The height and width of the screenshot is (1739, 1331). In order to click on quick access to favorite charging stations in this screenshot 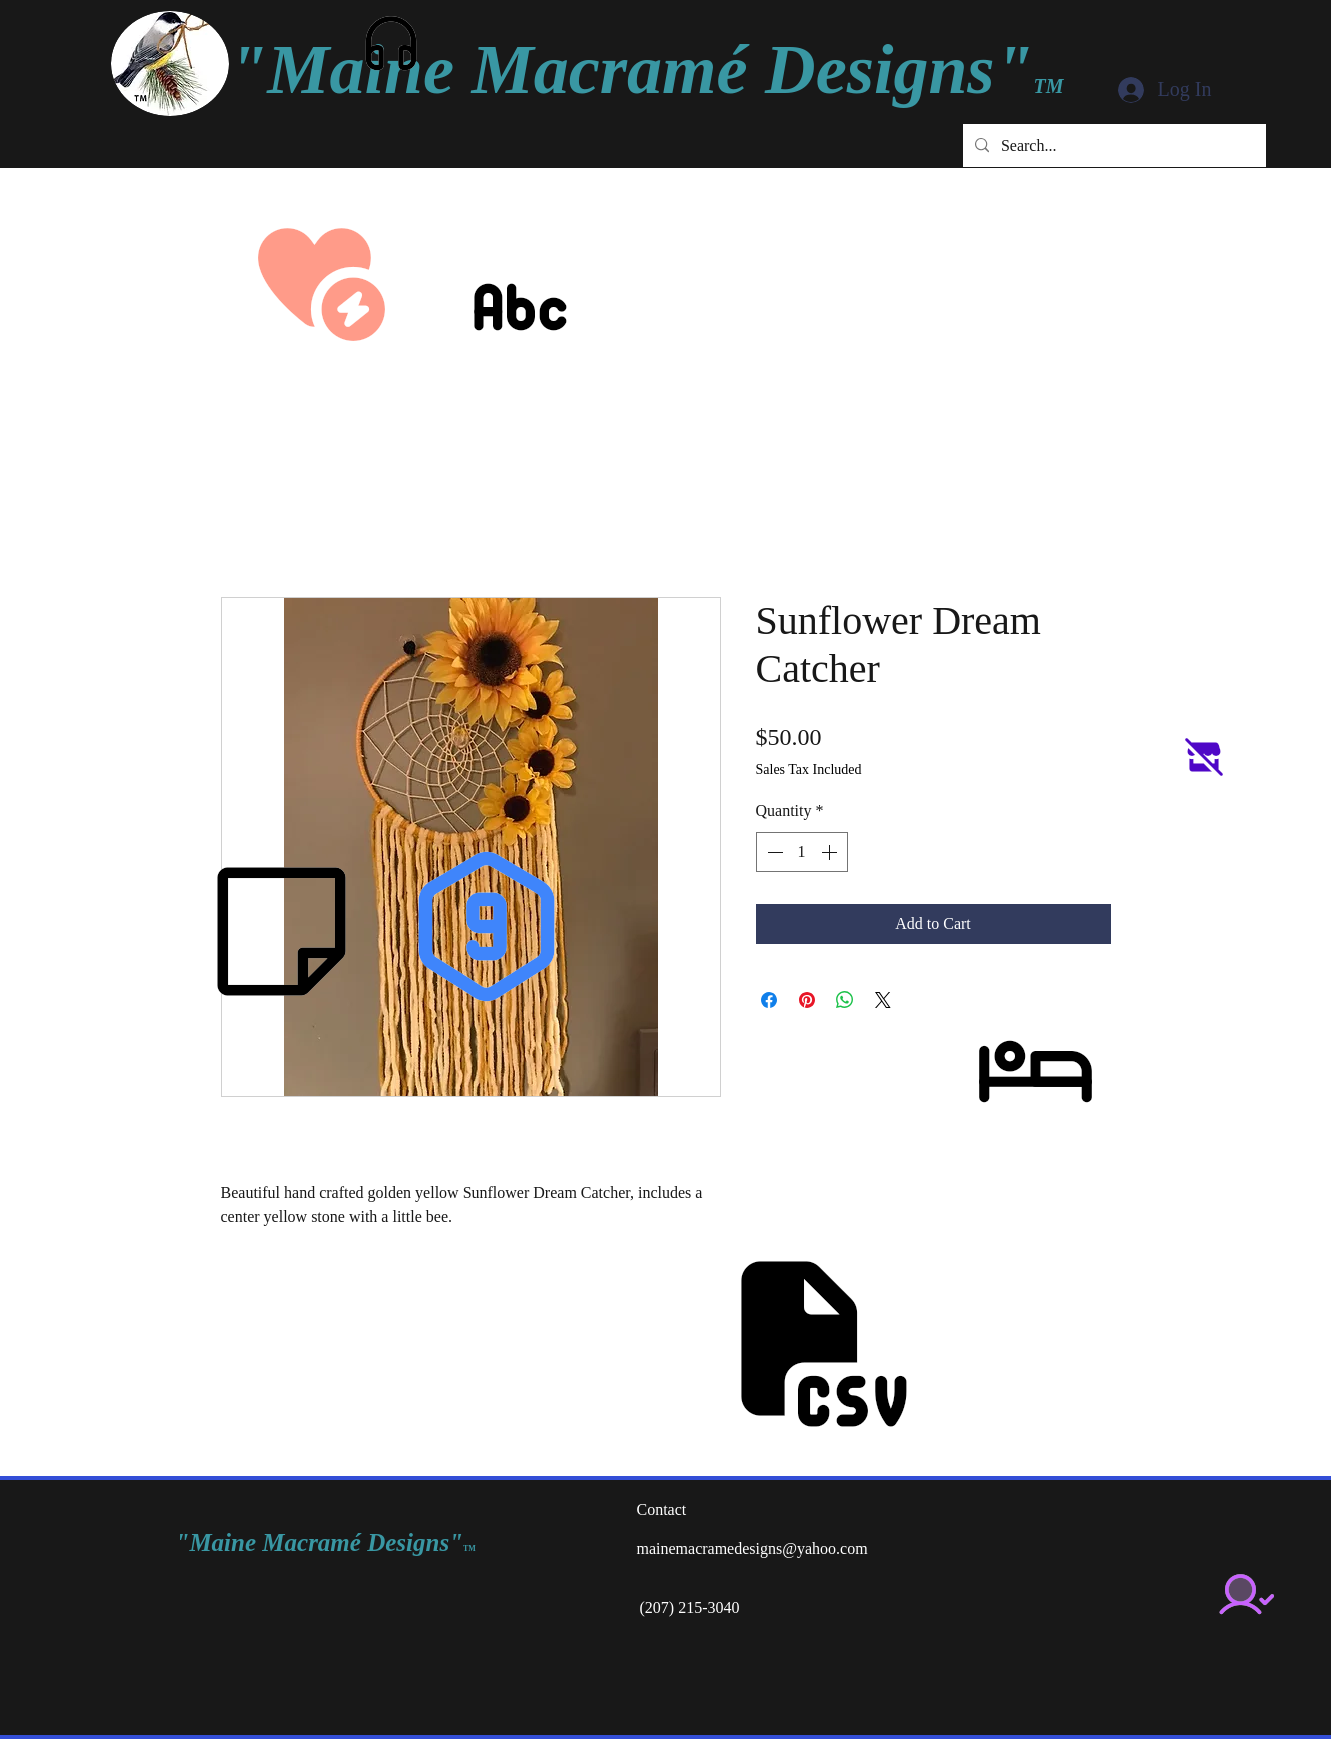, I will do `click(321, 277)`.